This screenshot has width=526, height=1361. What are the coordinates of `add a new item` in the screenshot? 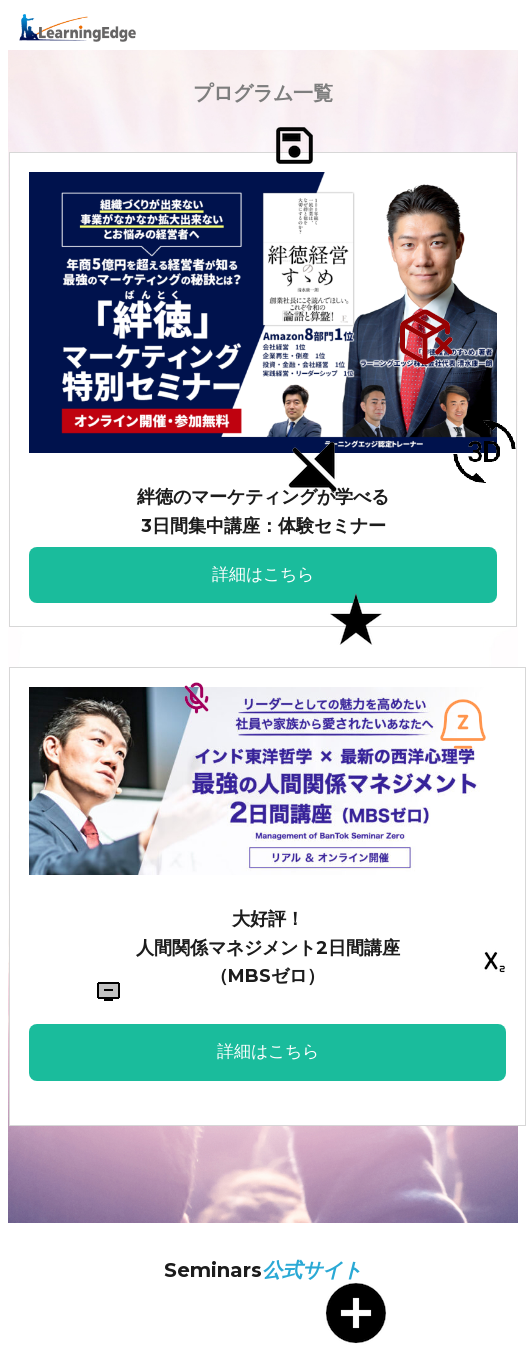 It's located at (356, 1313).